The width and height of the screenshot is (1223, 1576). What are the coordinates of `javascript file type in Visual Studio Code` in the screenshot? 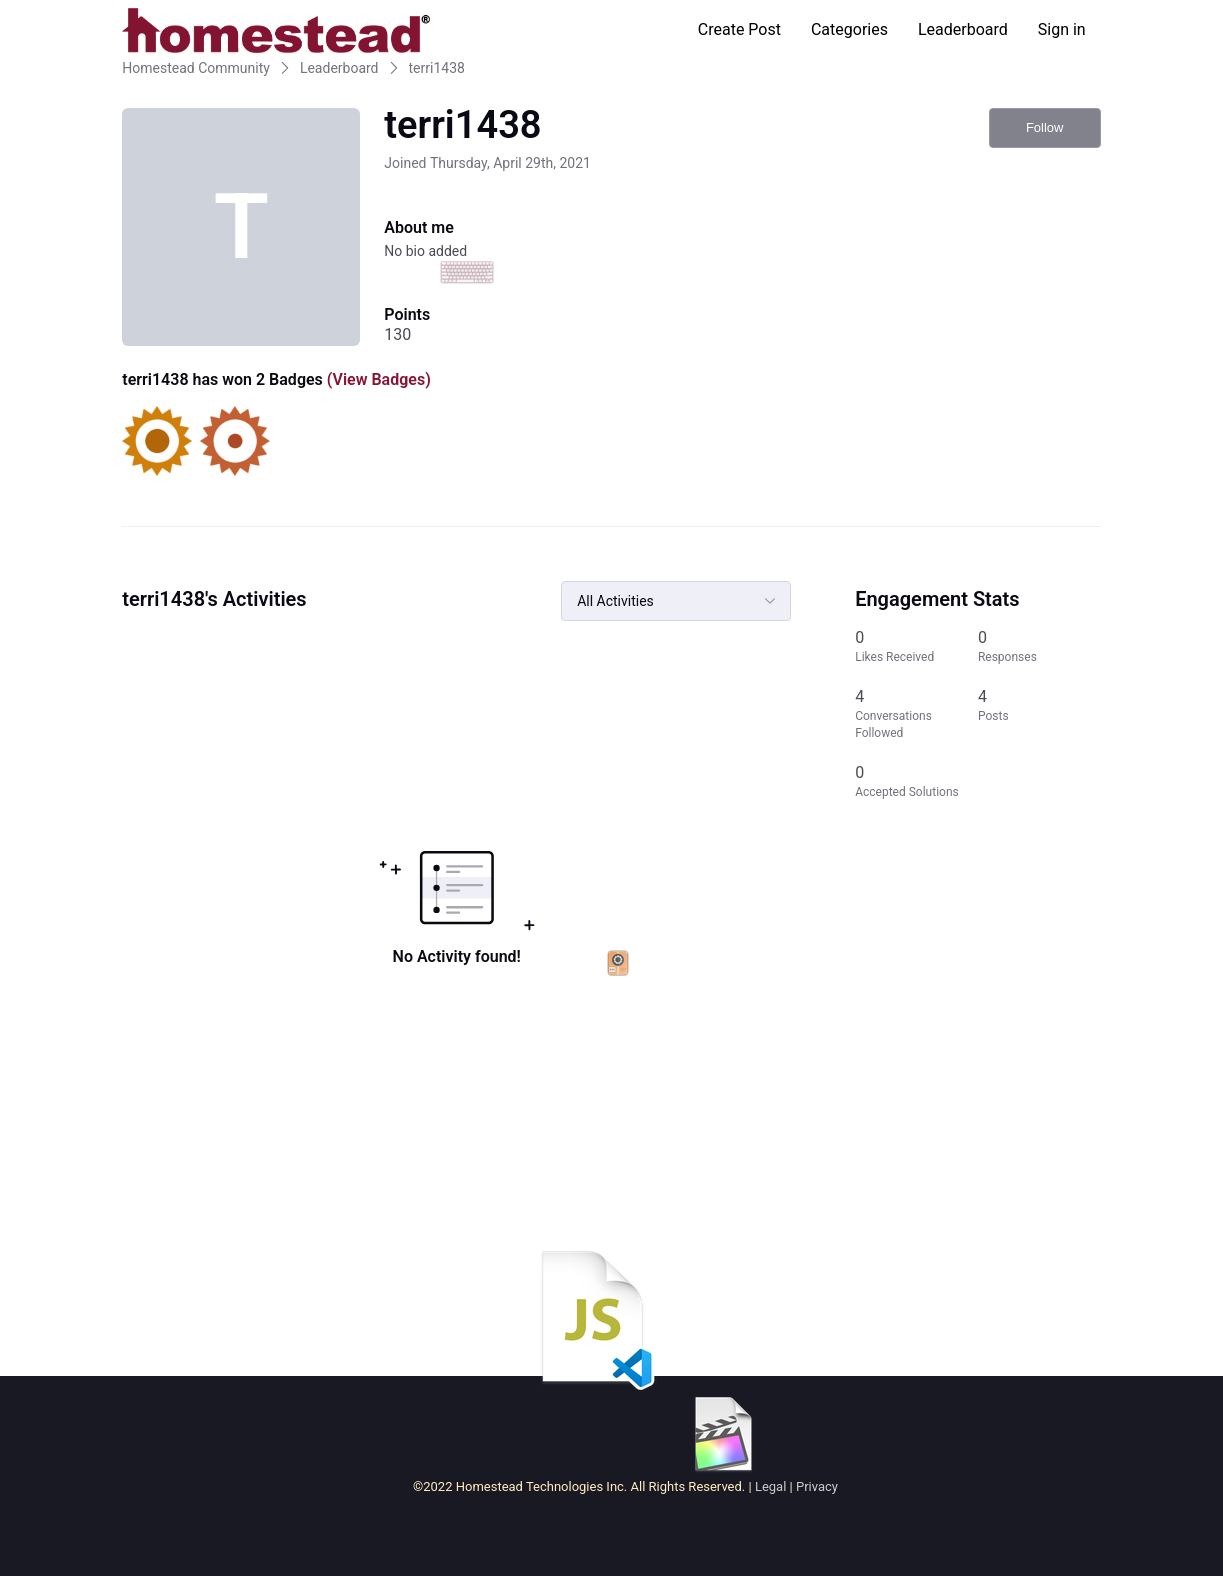 It's located at (592, 1319).